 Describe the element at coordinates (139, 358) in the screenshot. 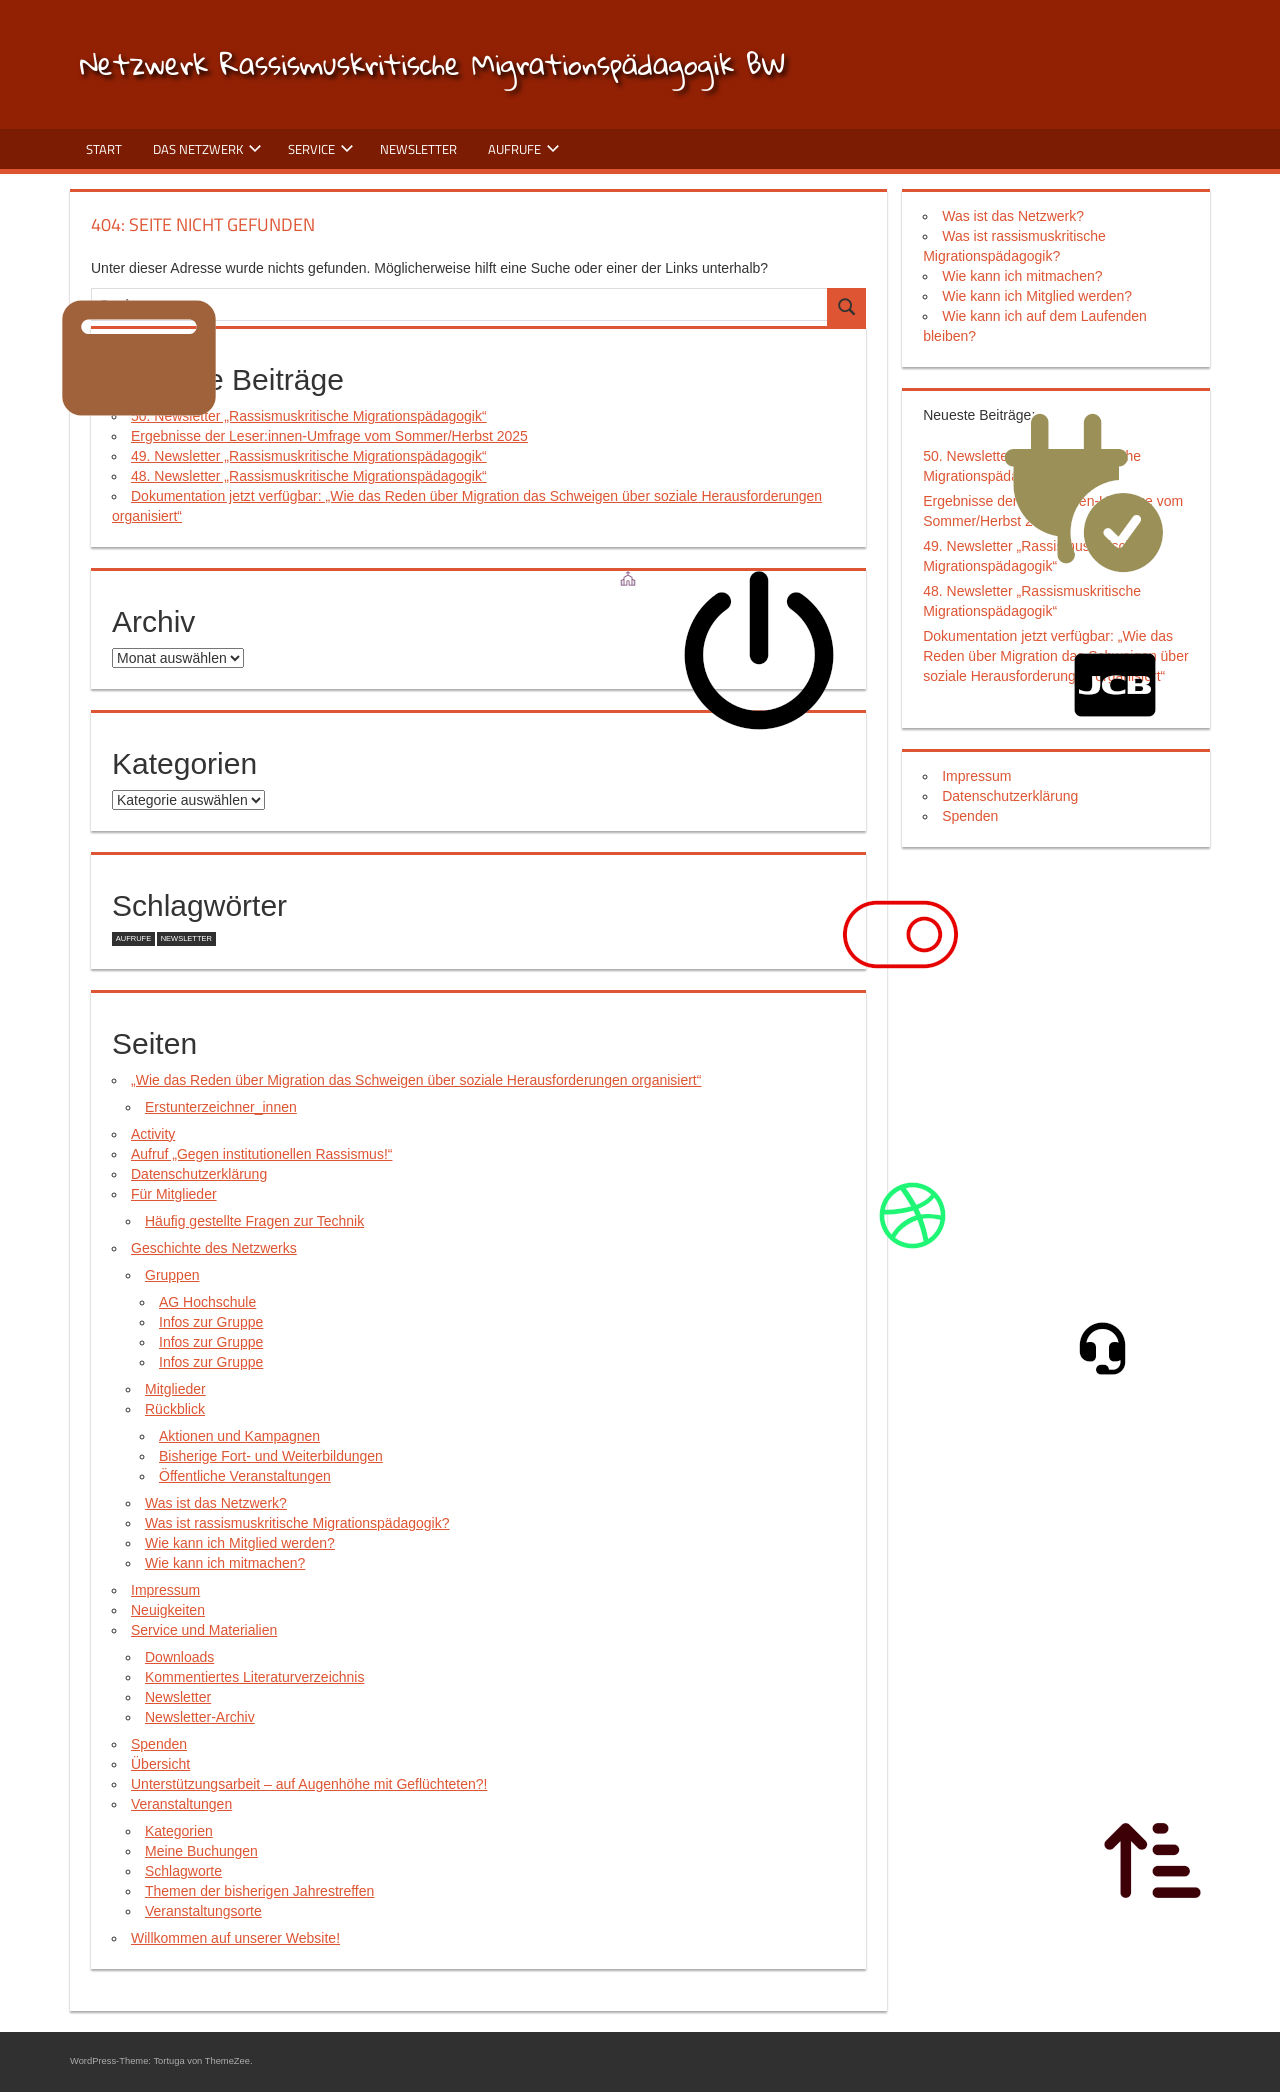

I see `maximize the current window to full screen` at that location.